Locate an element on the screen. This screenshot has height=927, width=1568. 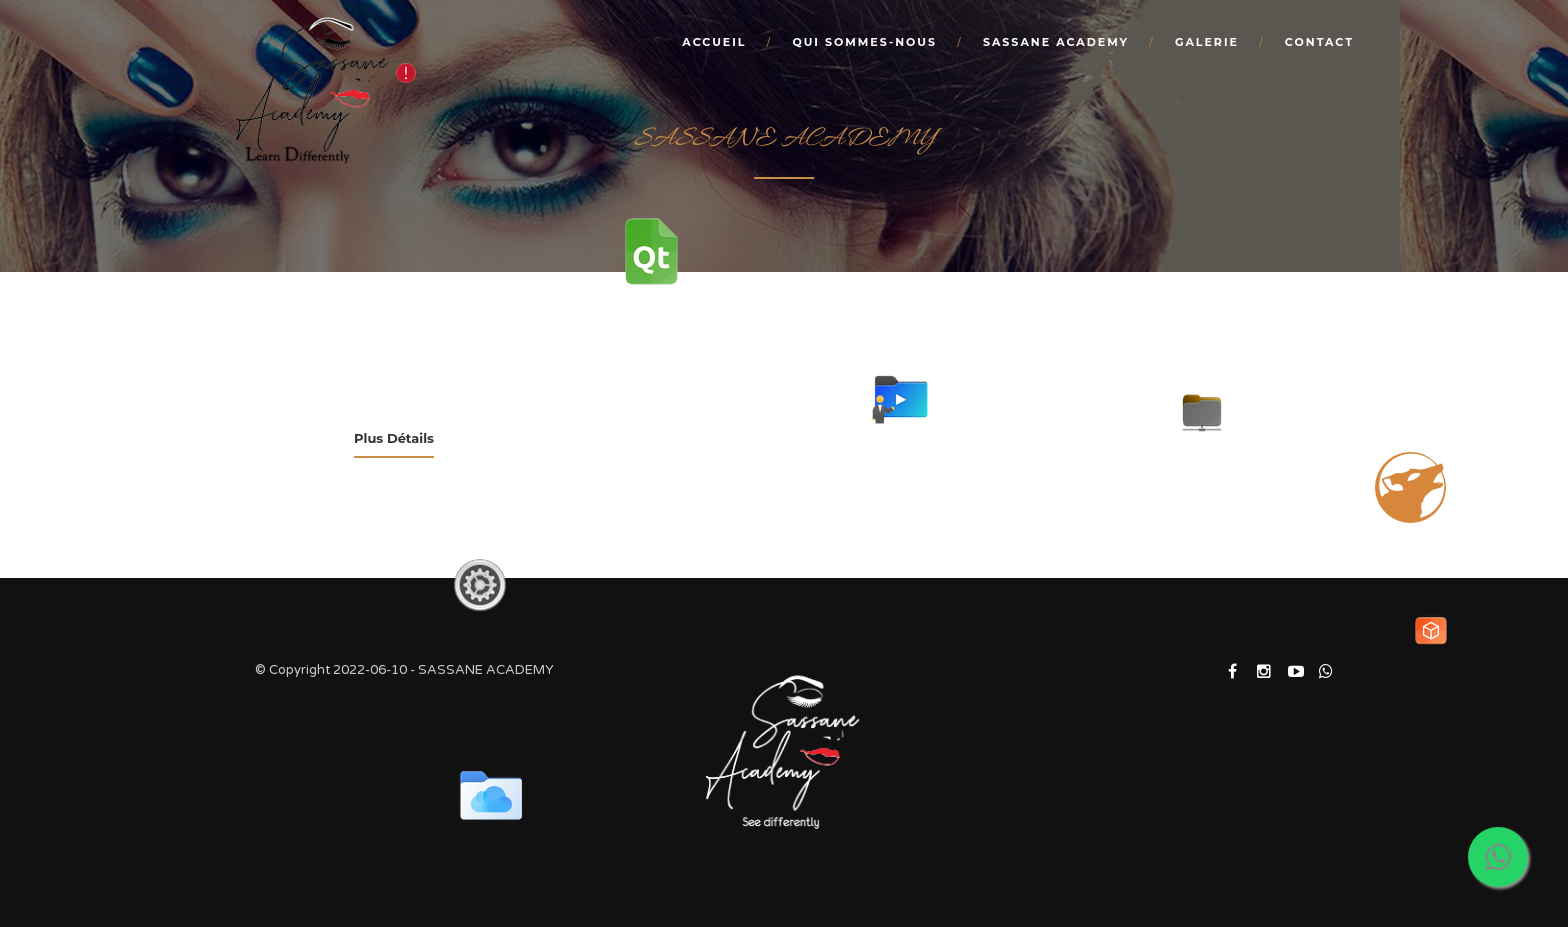
open a 3D model file is located at coordinates (1431, 630).